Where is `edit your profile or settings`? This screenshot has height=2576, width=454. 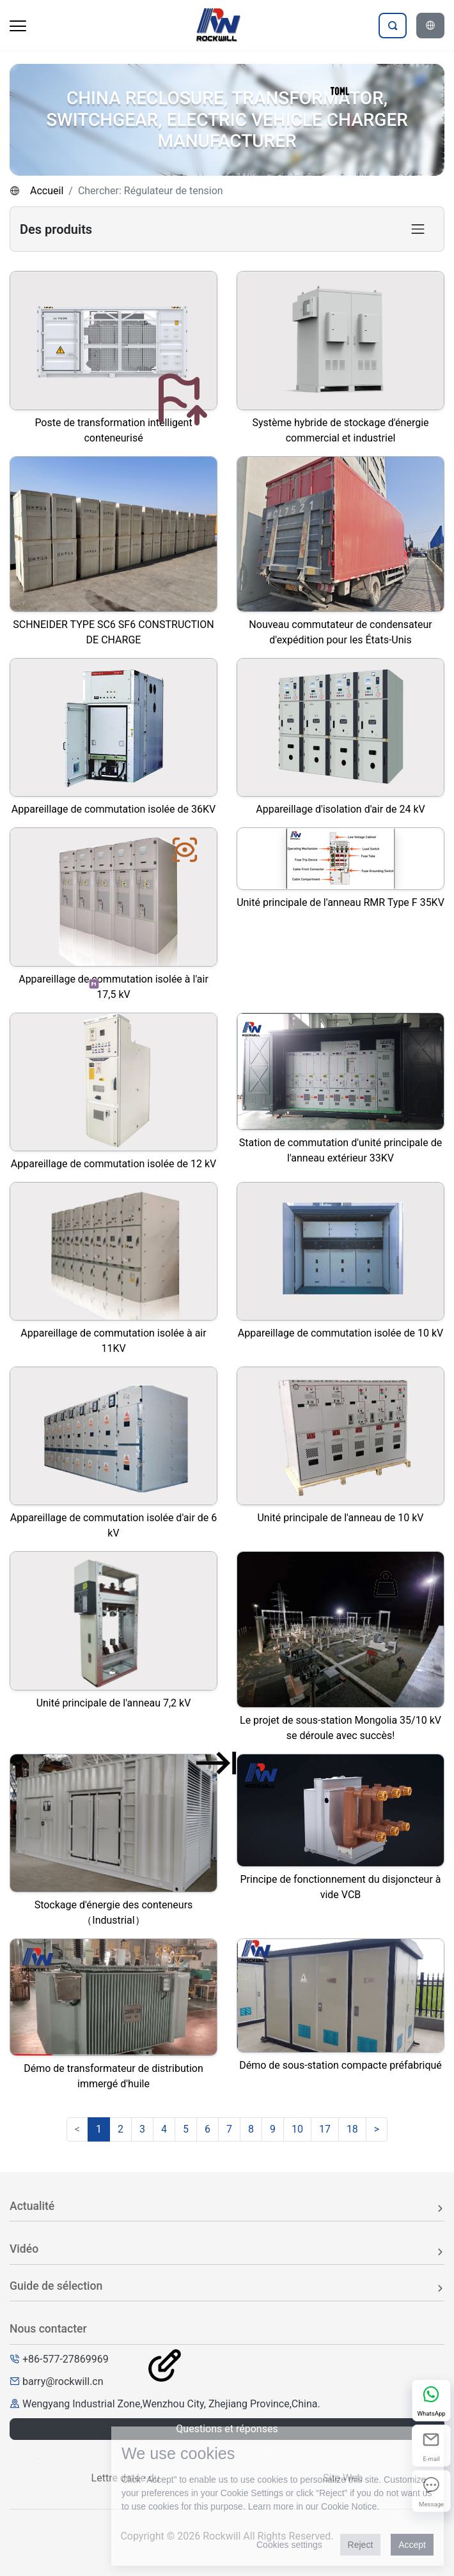
edit your profile or settings is located at coordinates (164, 2365).